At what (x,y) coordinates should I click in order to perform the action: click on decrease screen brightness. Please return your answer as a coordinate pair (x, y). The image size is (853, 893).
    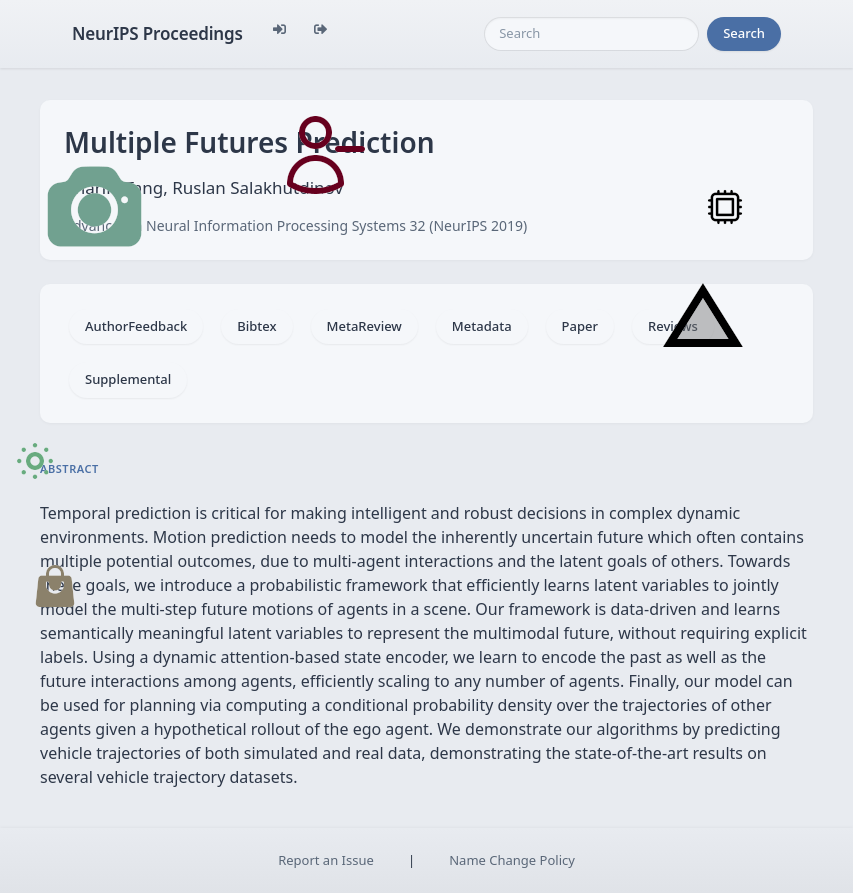
    Looking at the image, I should click on (35, 461).